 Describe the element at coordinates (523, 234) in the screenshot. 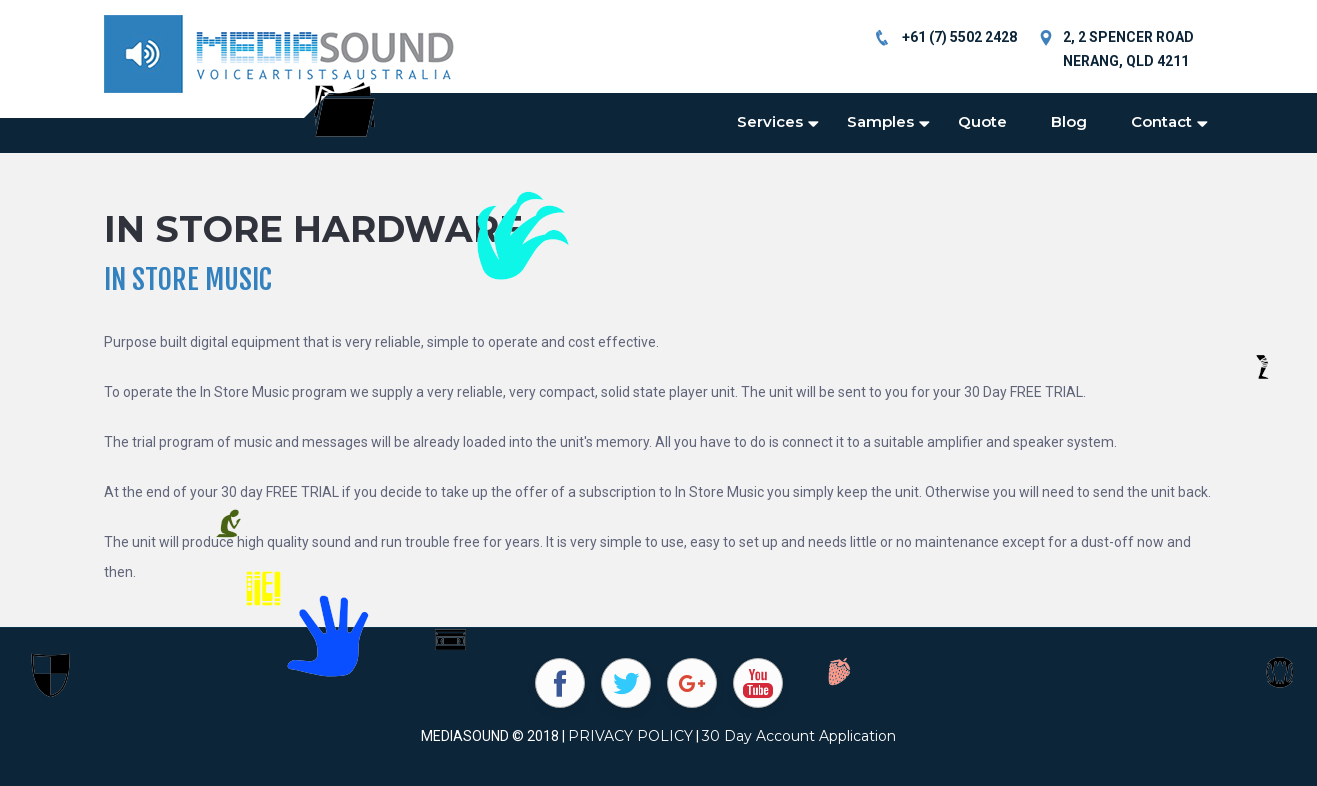

I see `enemy grab or grapple attack in a game` at that location.